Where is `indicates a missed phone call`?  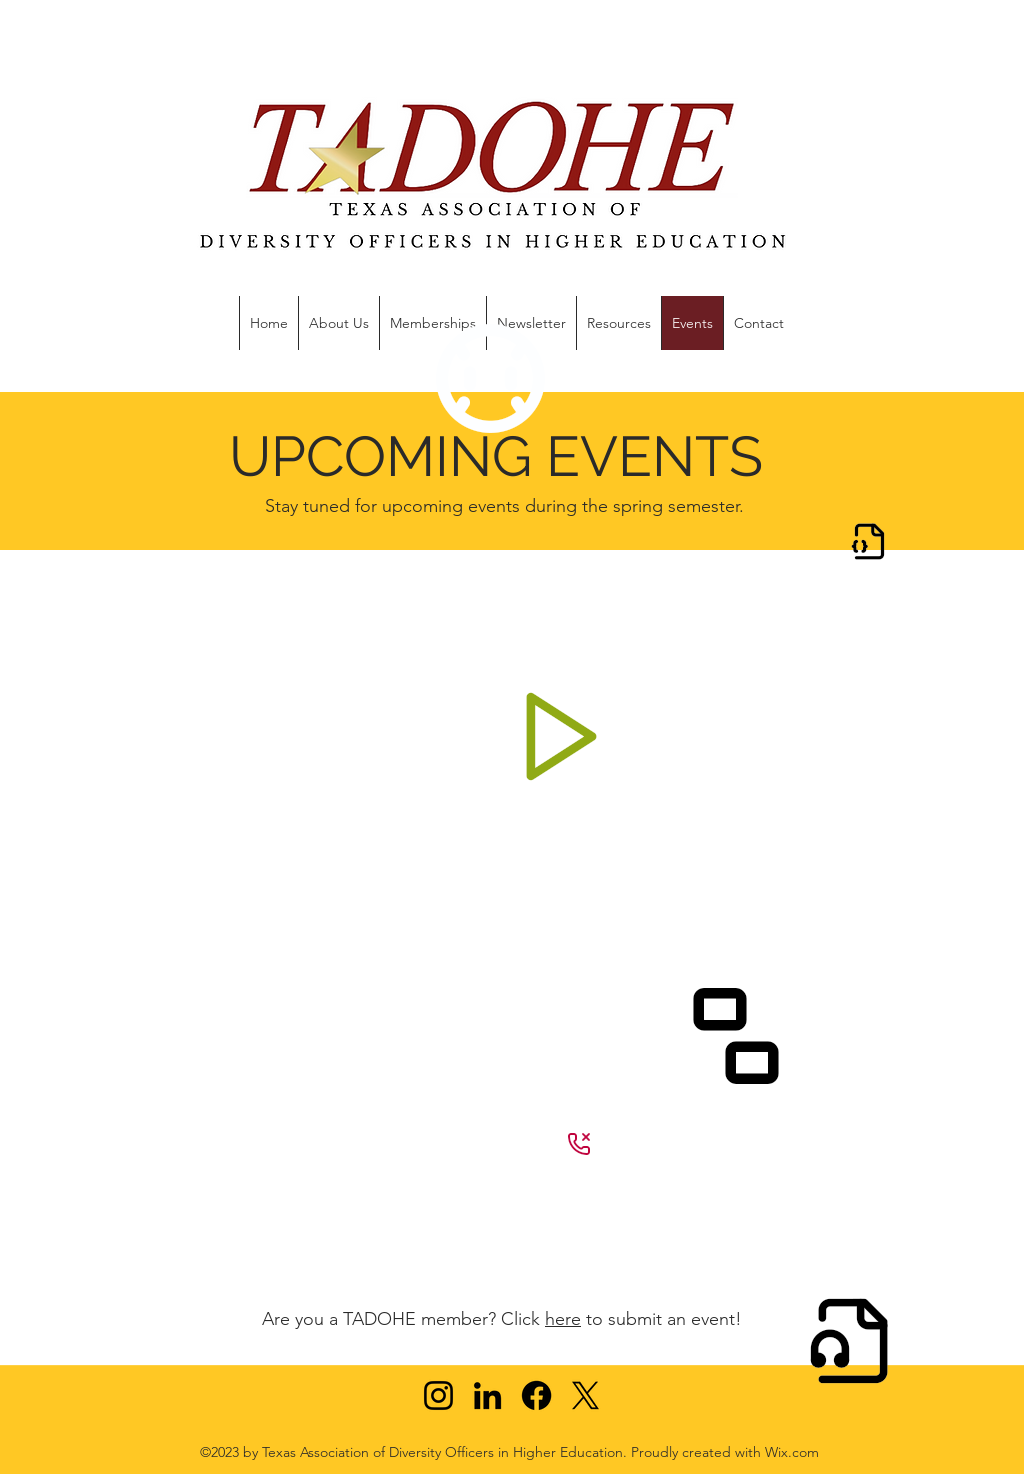
indicates a missed phone call is located at coordinates (579, 1144).